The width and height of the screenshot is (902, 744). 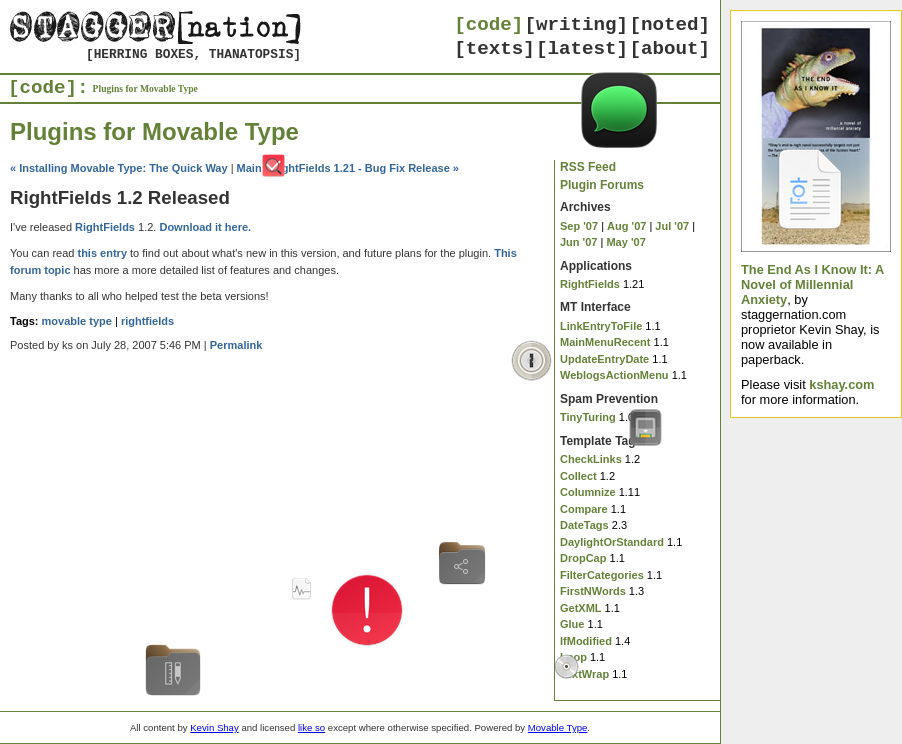 I want to click on open your public shared folder, so click(x=462, y=563).